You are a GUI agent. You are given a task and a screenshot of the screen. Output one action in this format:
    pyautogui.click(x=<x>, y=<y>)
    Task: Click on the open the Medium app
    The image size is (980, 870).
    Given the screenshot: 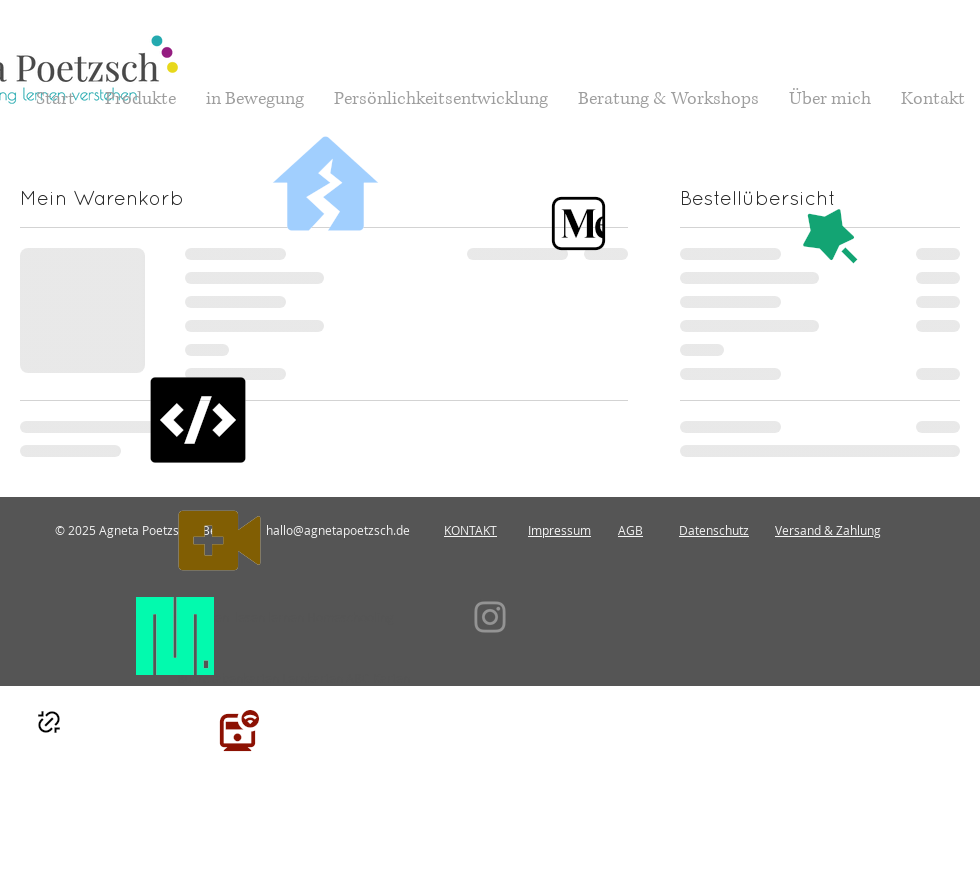 What is the action you would take?
    pyautogui.click(x=578, y=223)
    